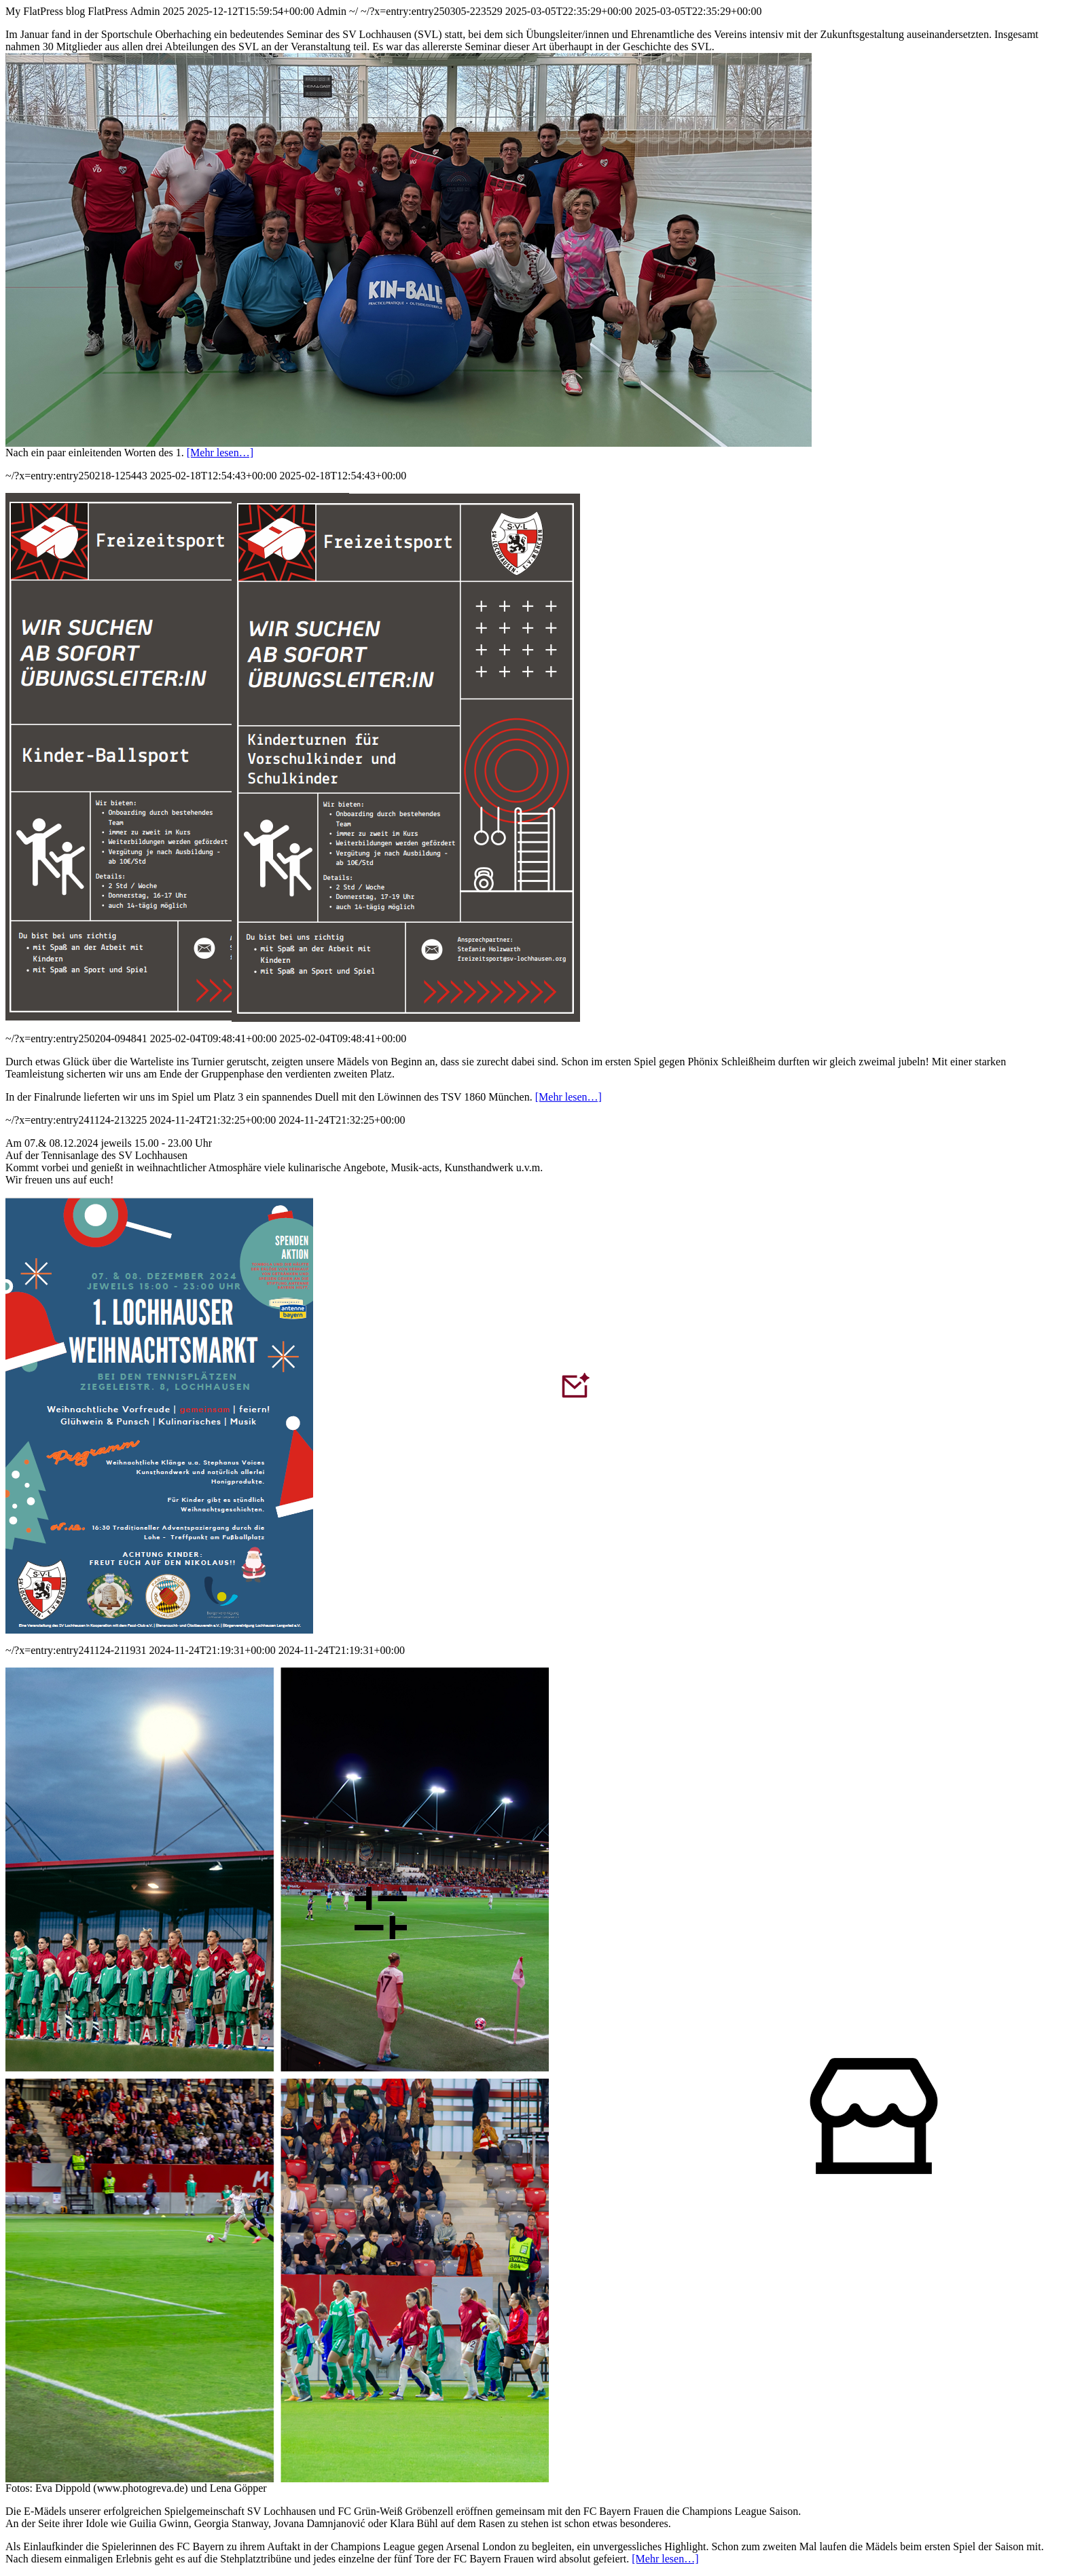  Describe the element at coordinates (873, 2116) in the screenshot. I see `visit the online store` at that location.